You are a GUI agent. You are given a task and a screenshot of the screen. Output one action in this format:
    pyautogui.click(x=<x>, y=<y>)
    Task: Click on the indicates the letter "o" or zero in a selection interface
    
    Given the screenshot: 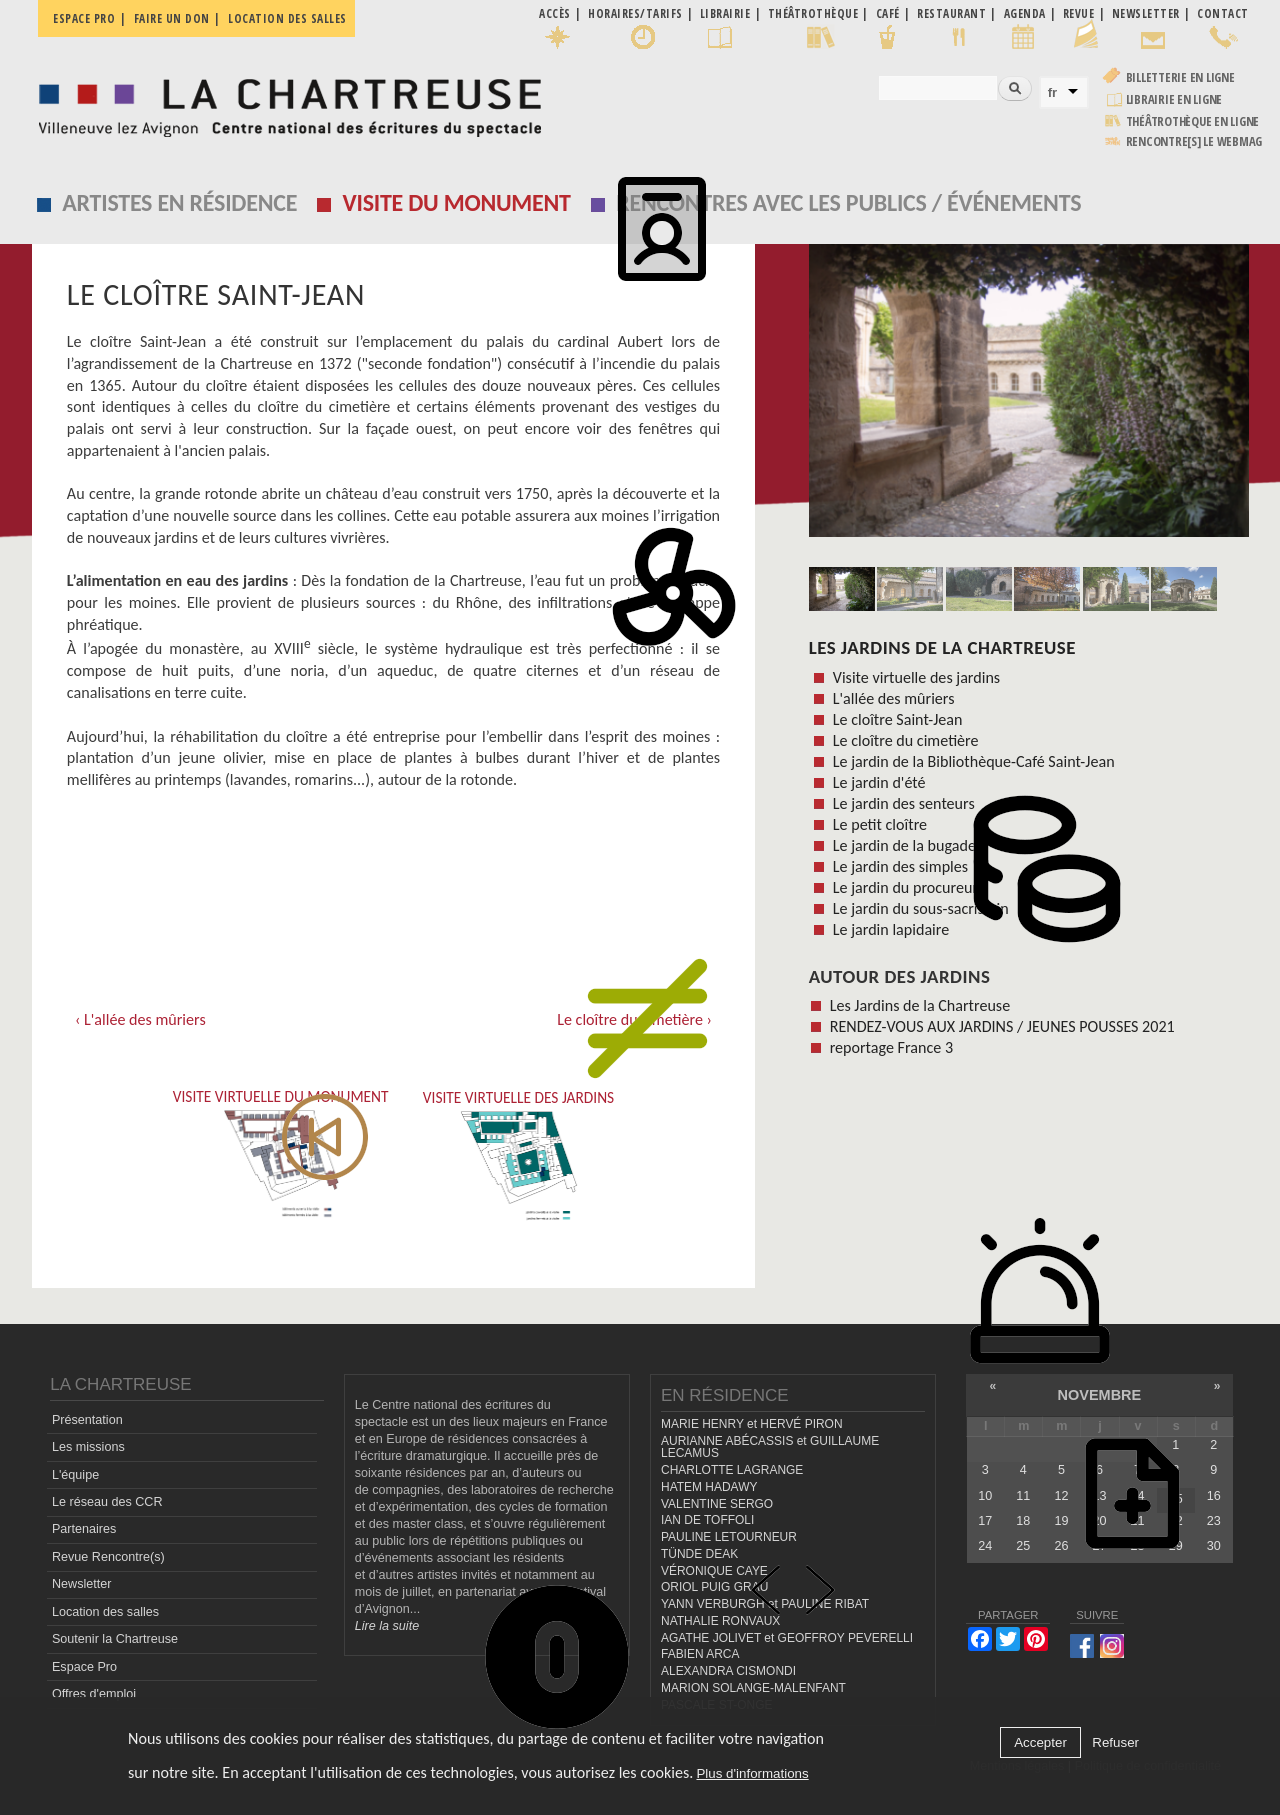 What is the action you would take?
    pyautogui.click(x=557, y=1657)
    